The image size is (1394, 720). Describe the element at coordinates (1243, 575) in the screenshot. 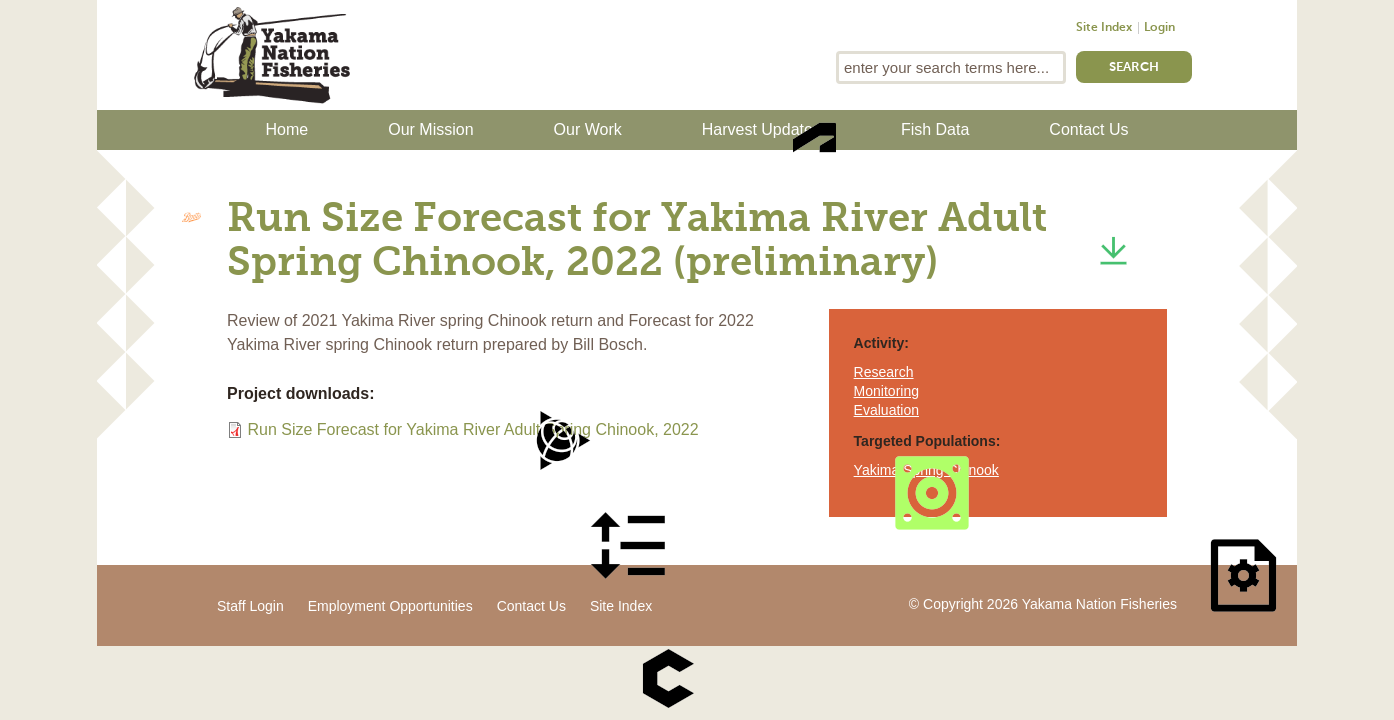

I see `access file settings or preferences` at that location.